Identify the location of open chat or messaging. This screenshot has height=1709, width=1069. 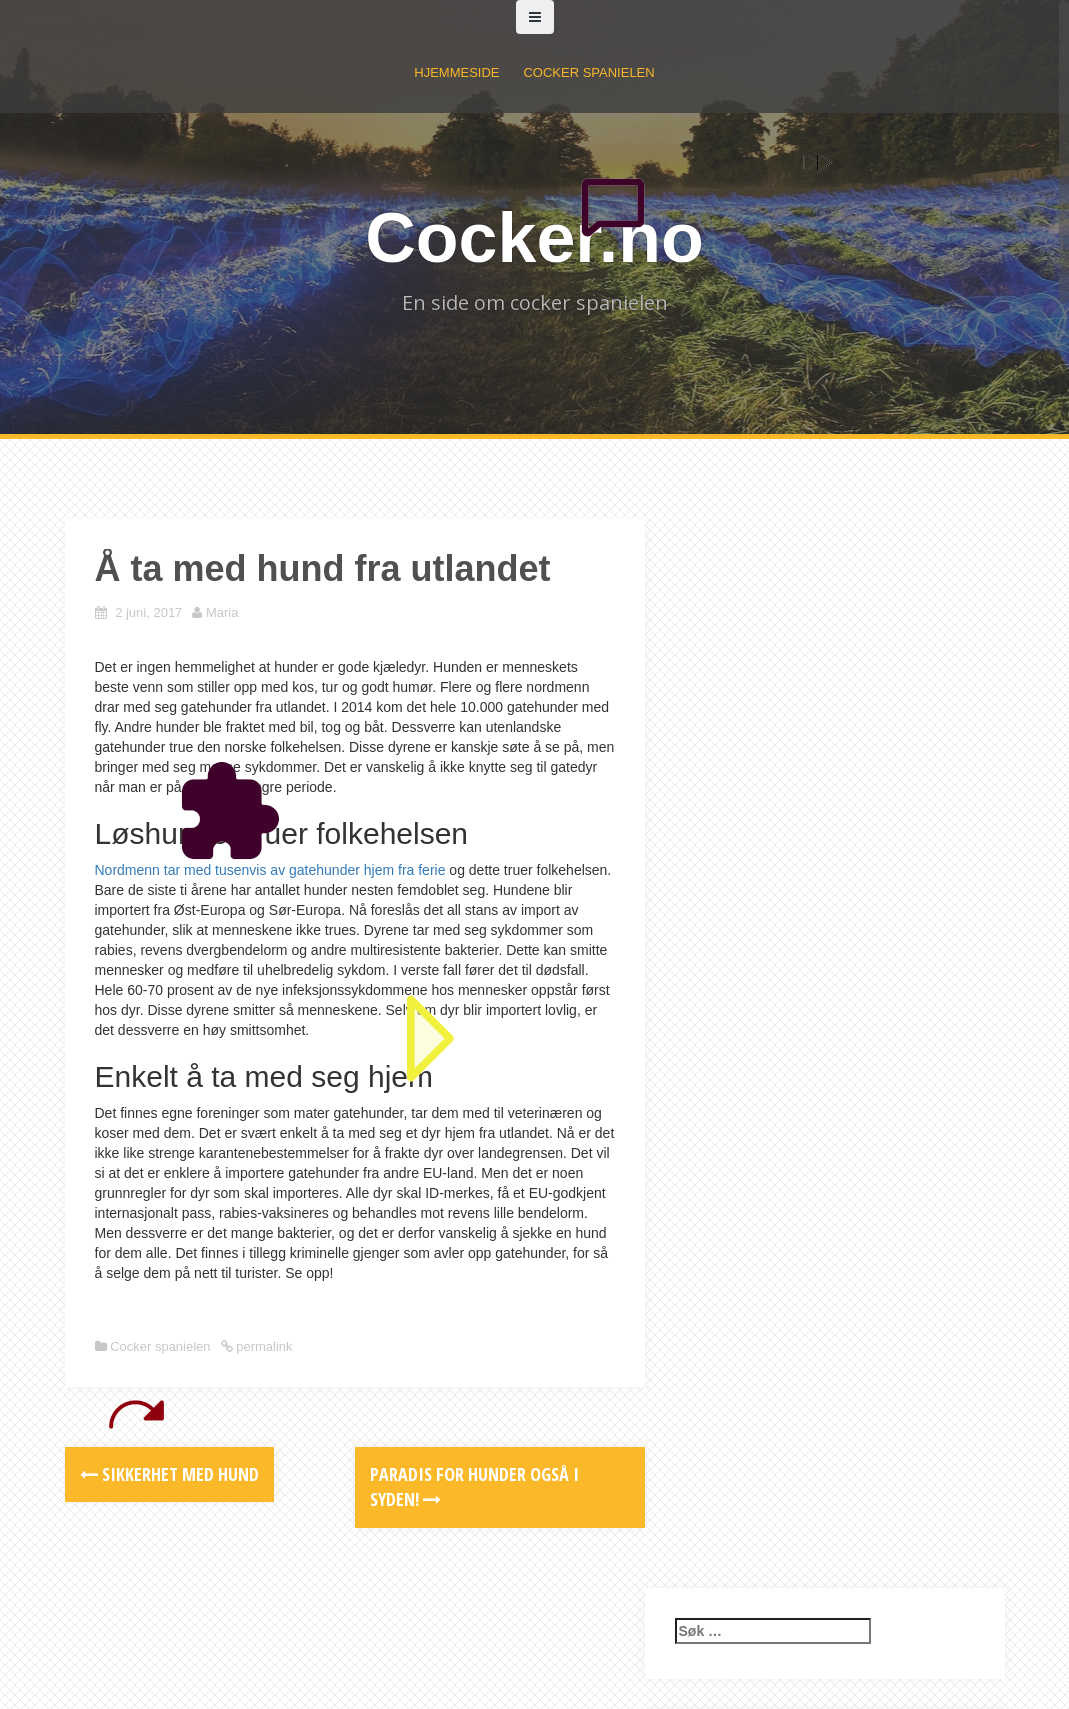
(613, 203).